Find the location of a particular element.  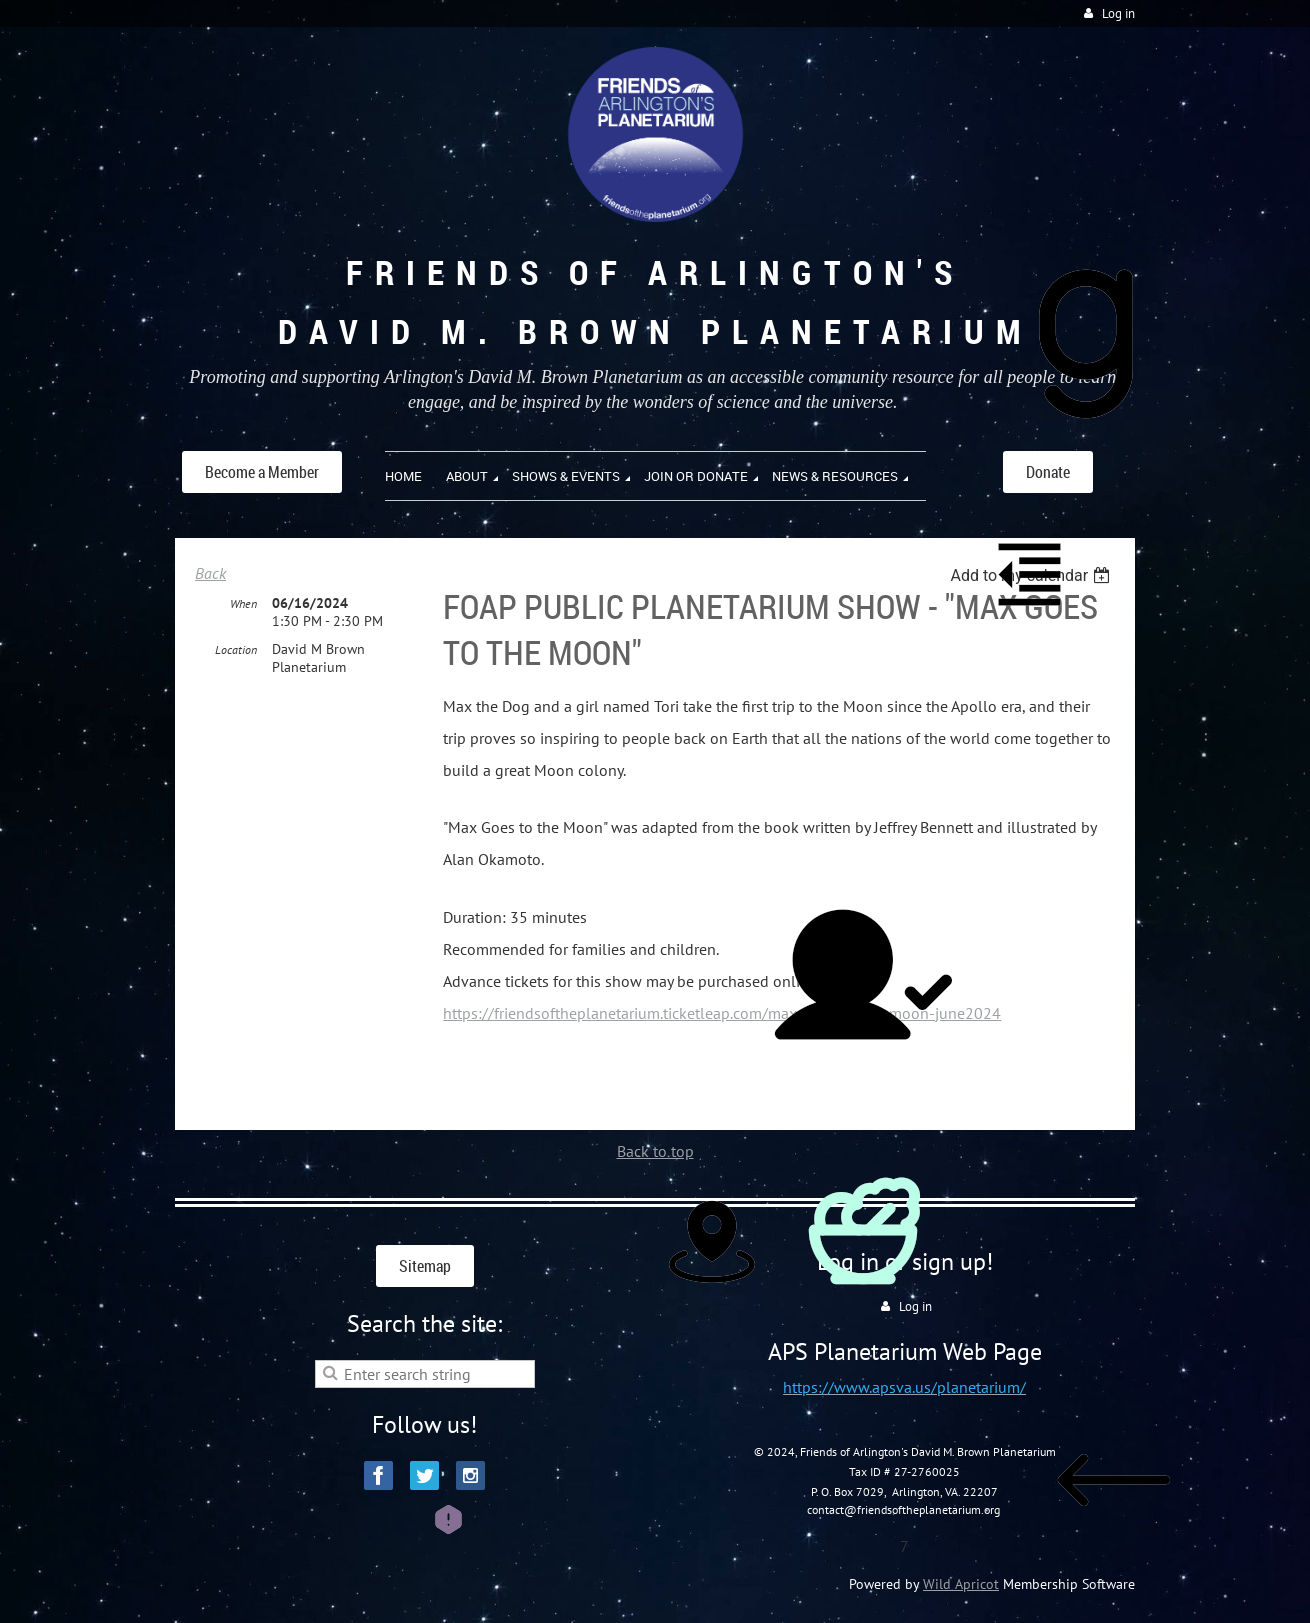

go back to the previous page is located at coordinates (1114, 1480).